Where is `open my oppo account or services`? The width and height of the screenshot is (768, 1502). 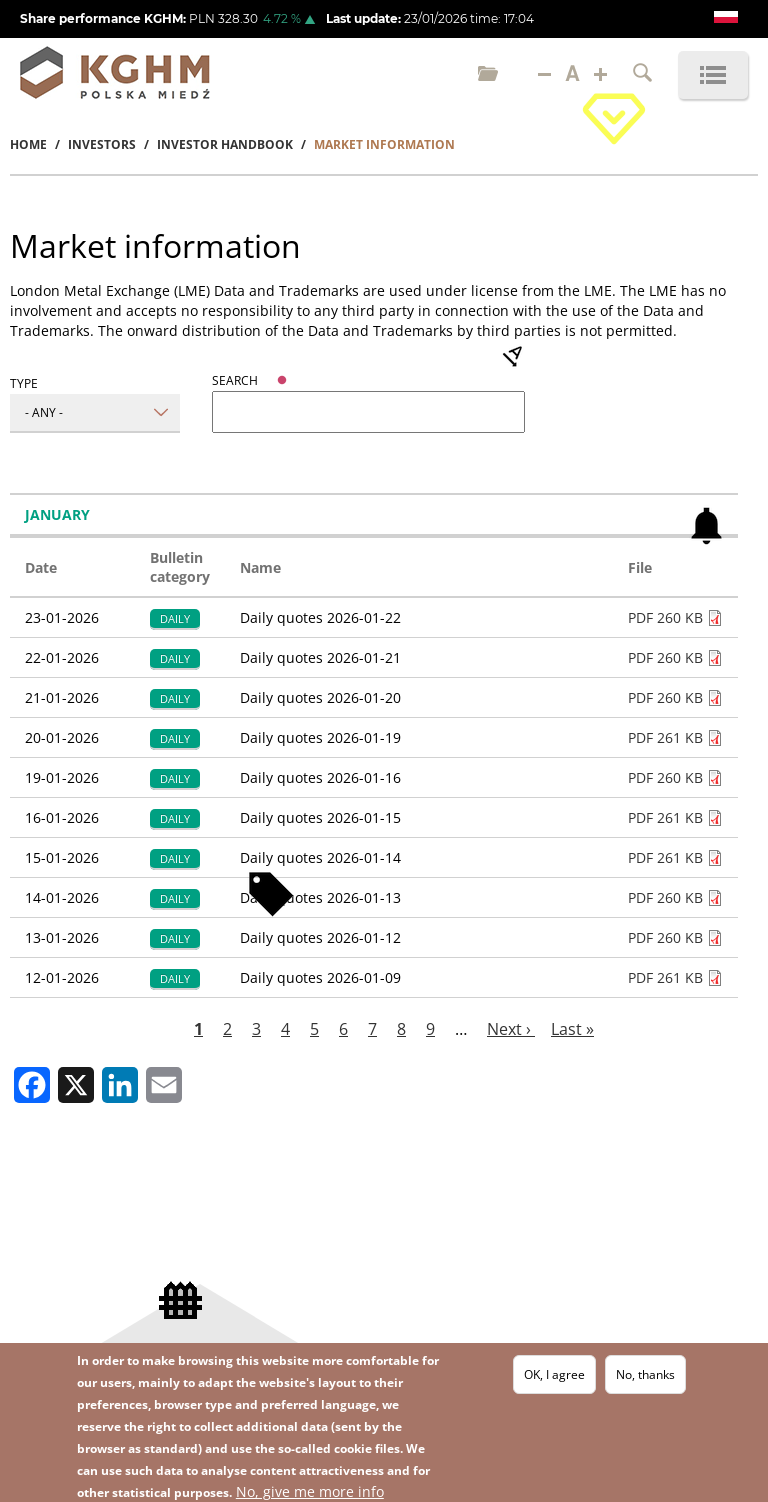 open my oppo account or services is located at coordinates (614, 116).